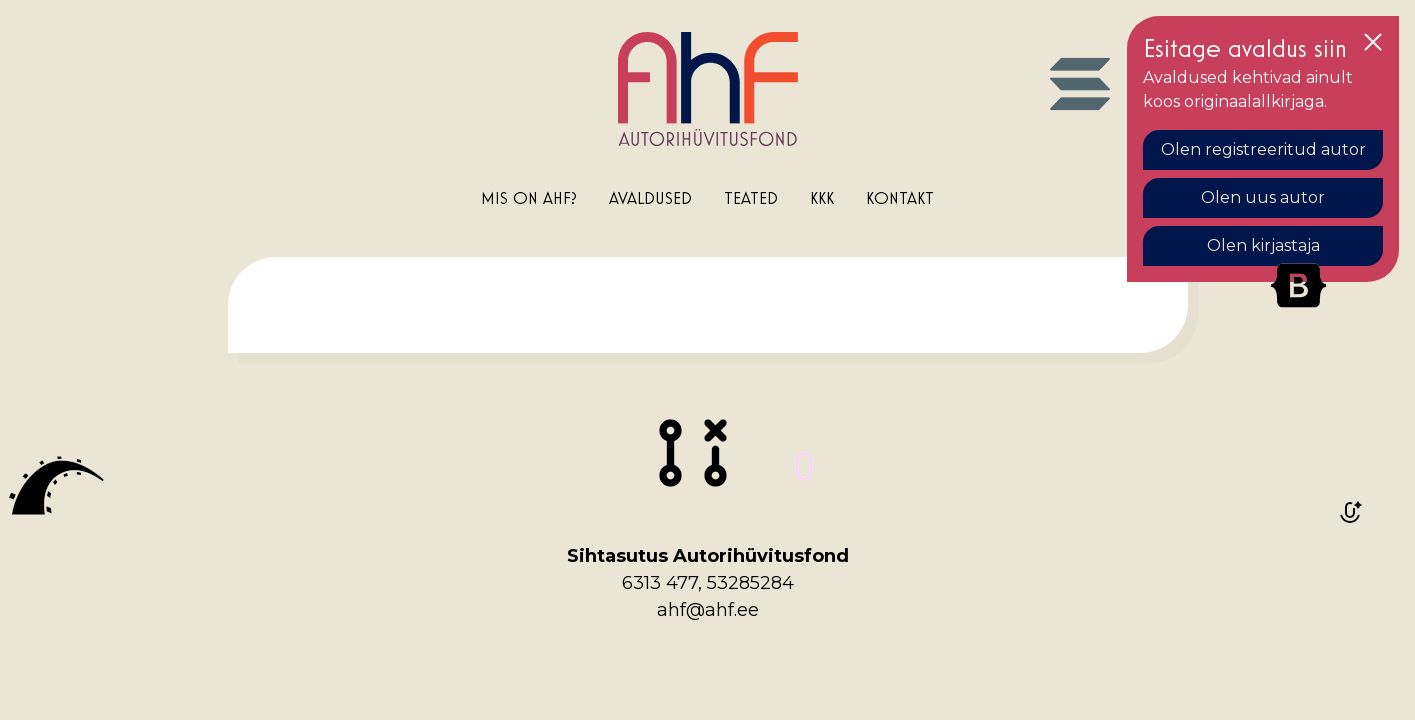 The image size is (1415, 720). I want to click on ruby on rails framework logo, so click(56, 485).